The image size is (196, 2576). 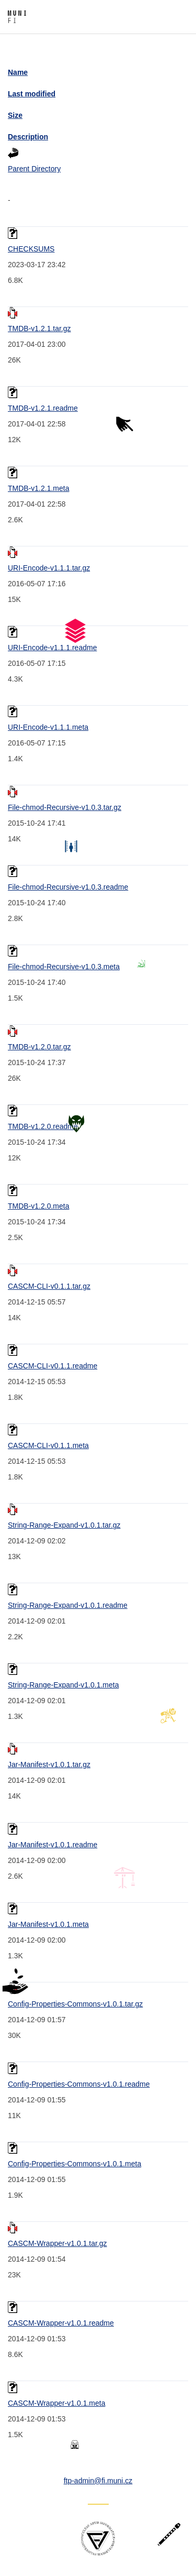 What do you see at coordinates (141, 963) in the screenshot?
I see `indicates liquid or slime-type item in game inventory` at bounding box center [141, 963].